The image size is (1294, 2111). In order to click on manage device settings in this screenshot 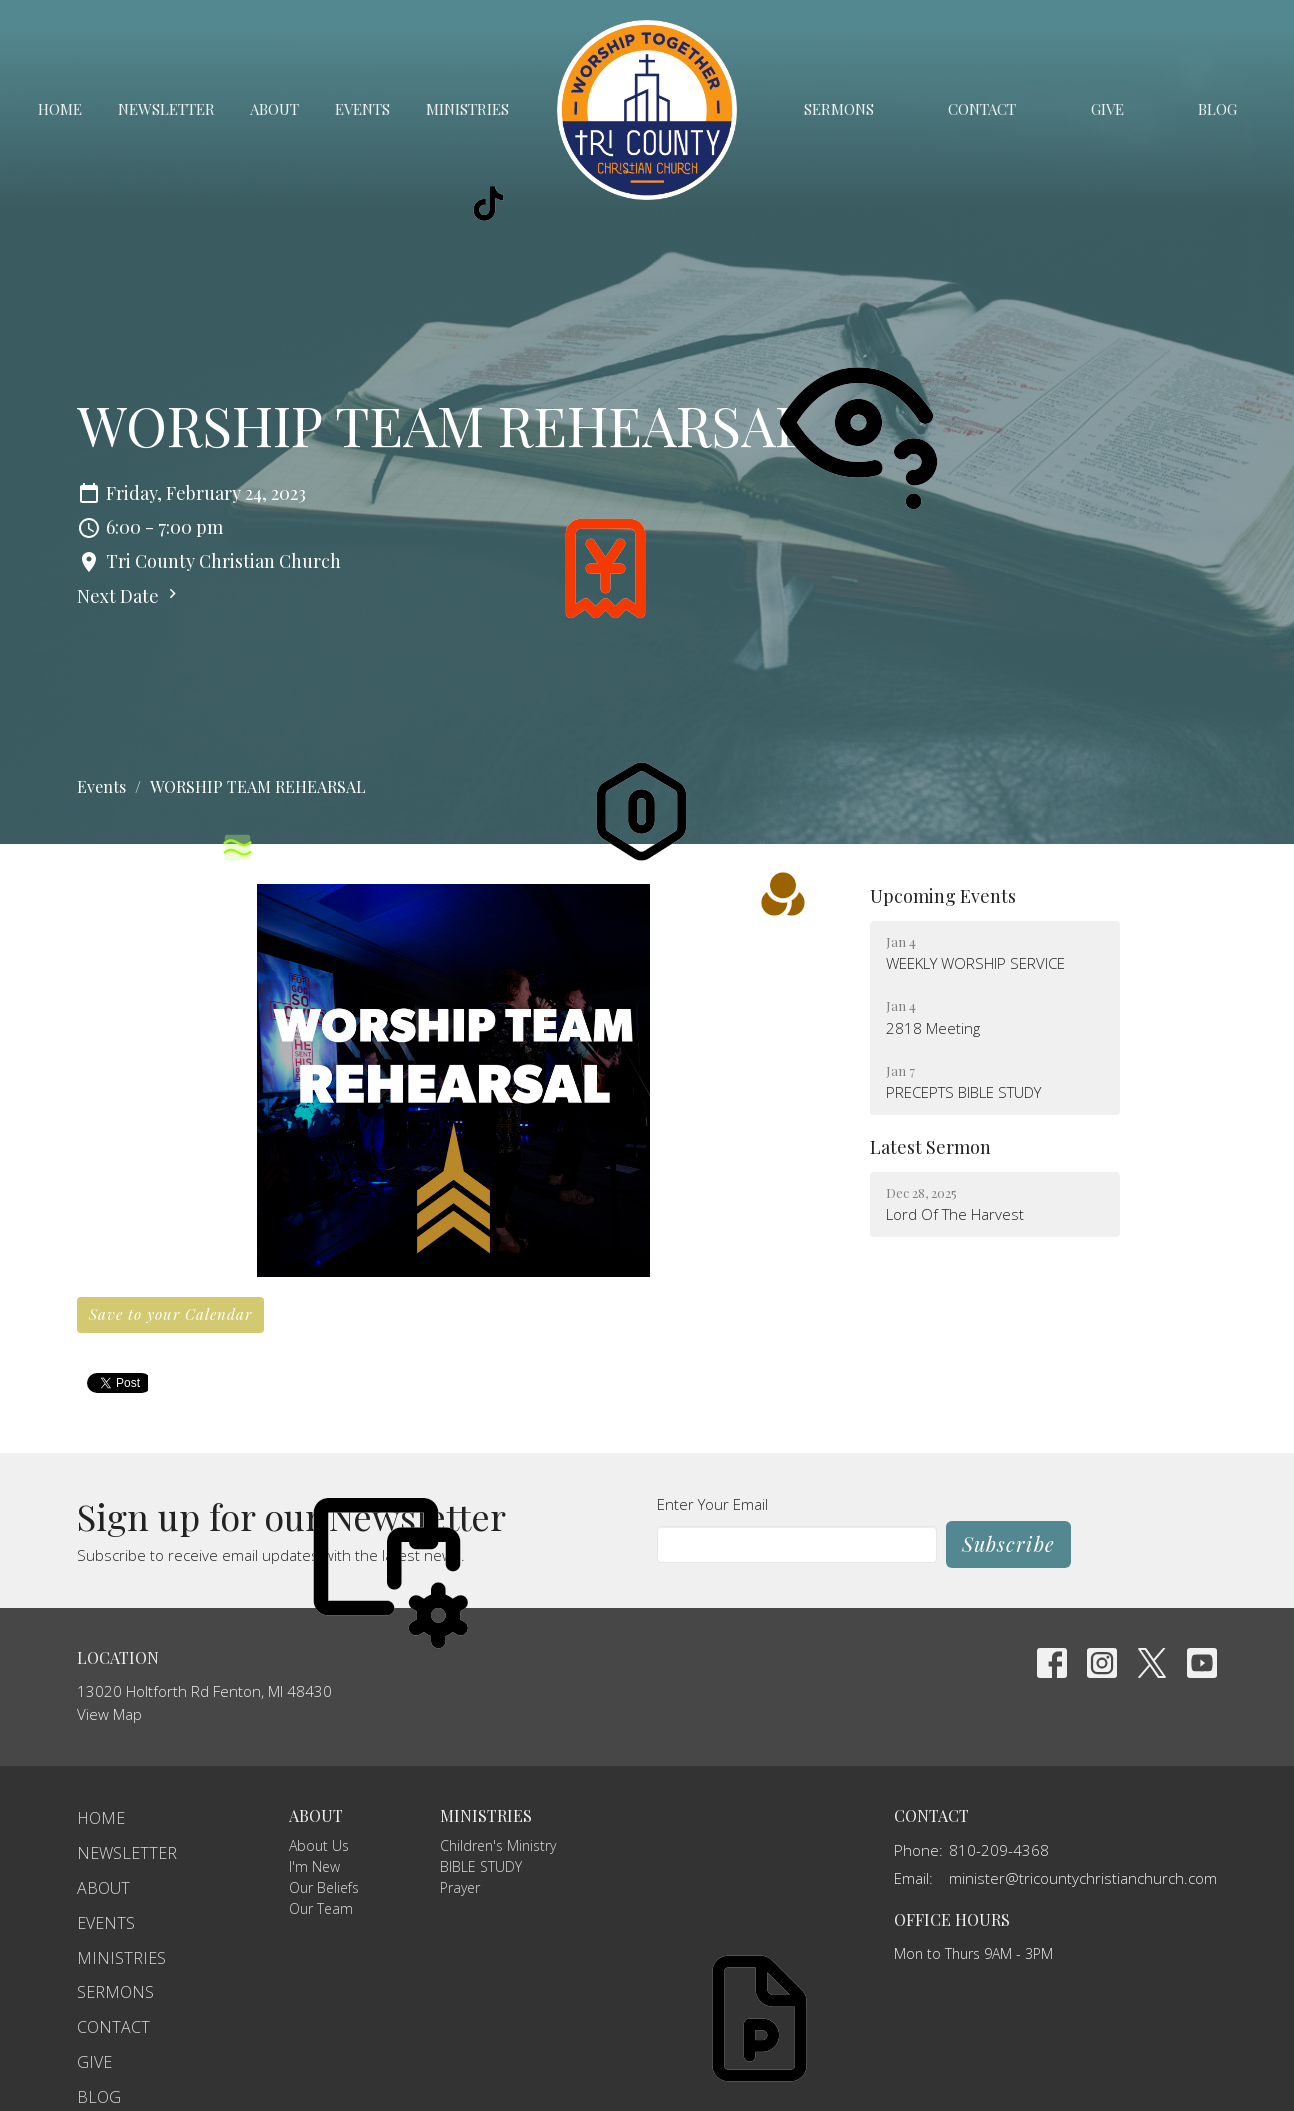, I will do `click(387, 1564)`.